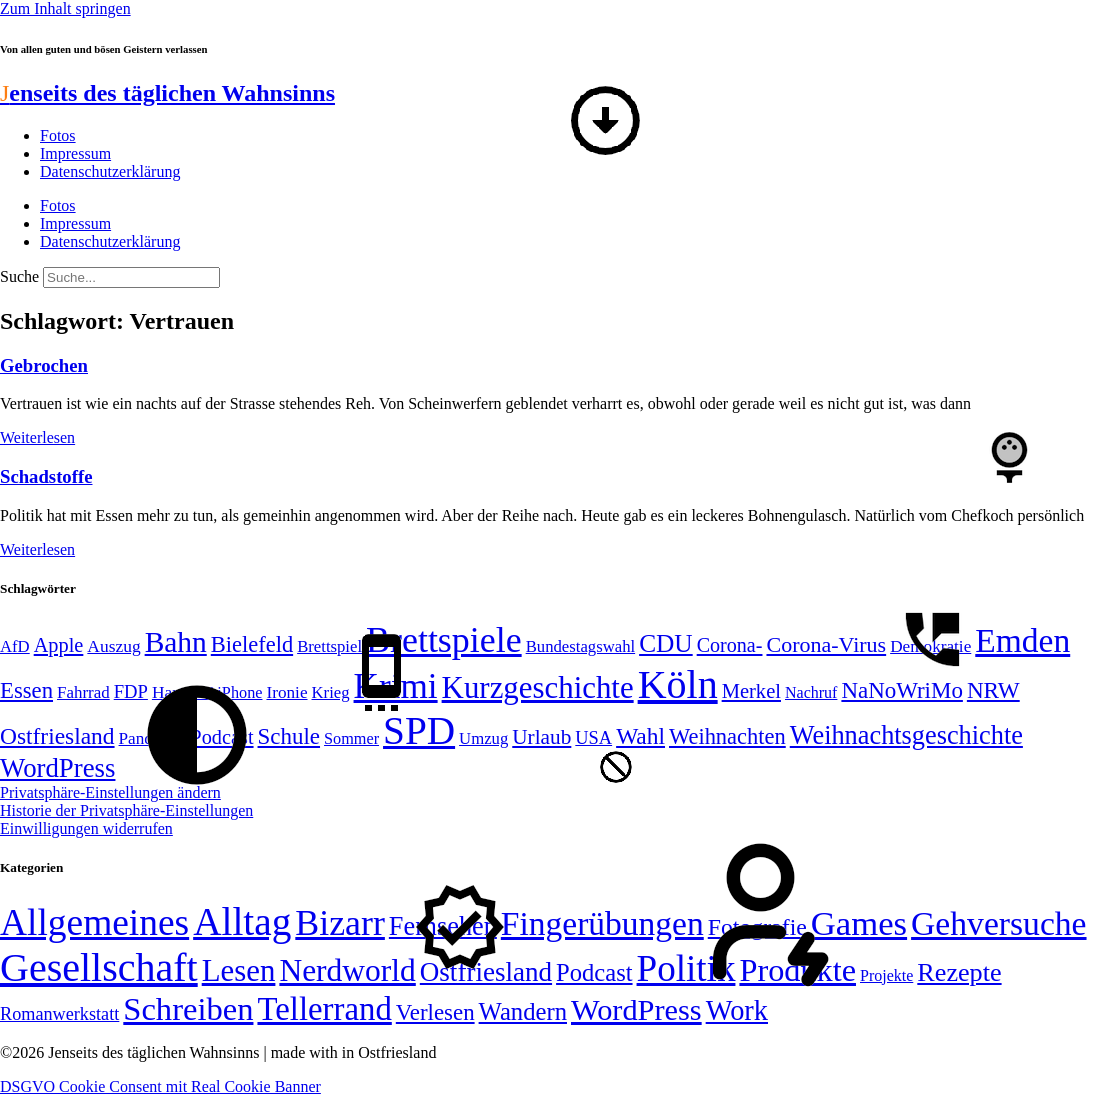 Image resolution: width=1113 pixels, height=1096 pixels. Describe the element at coordinates (760, 911) in the screenshot. I see `user account with quick actions` at that location.